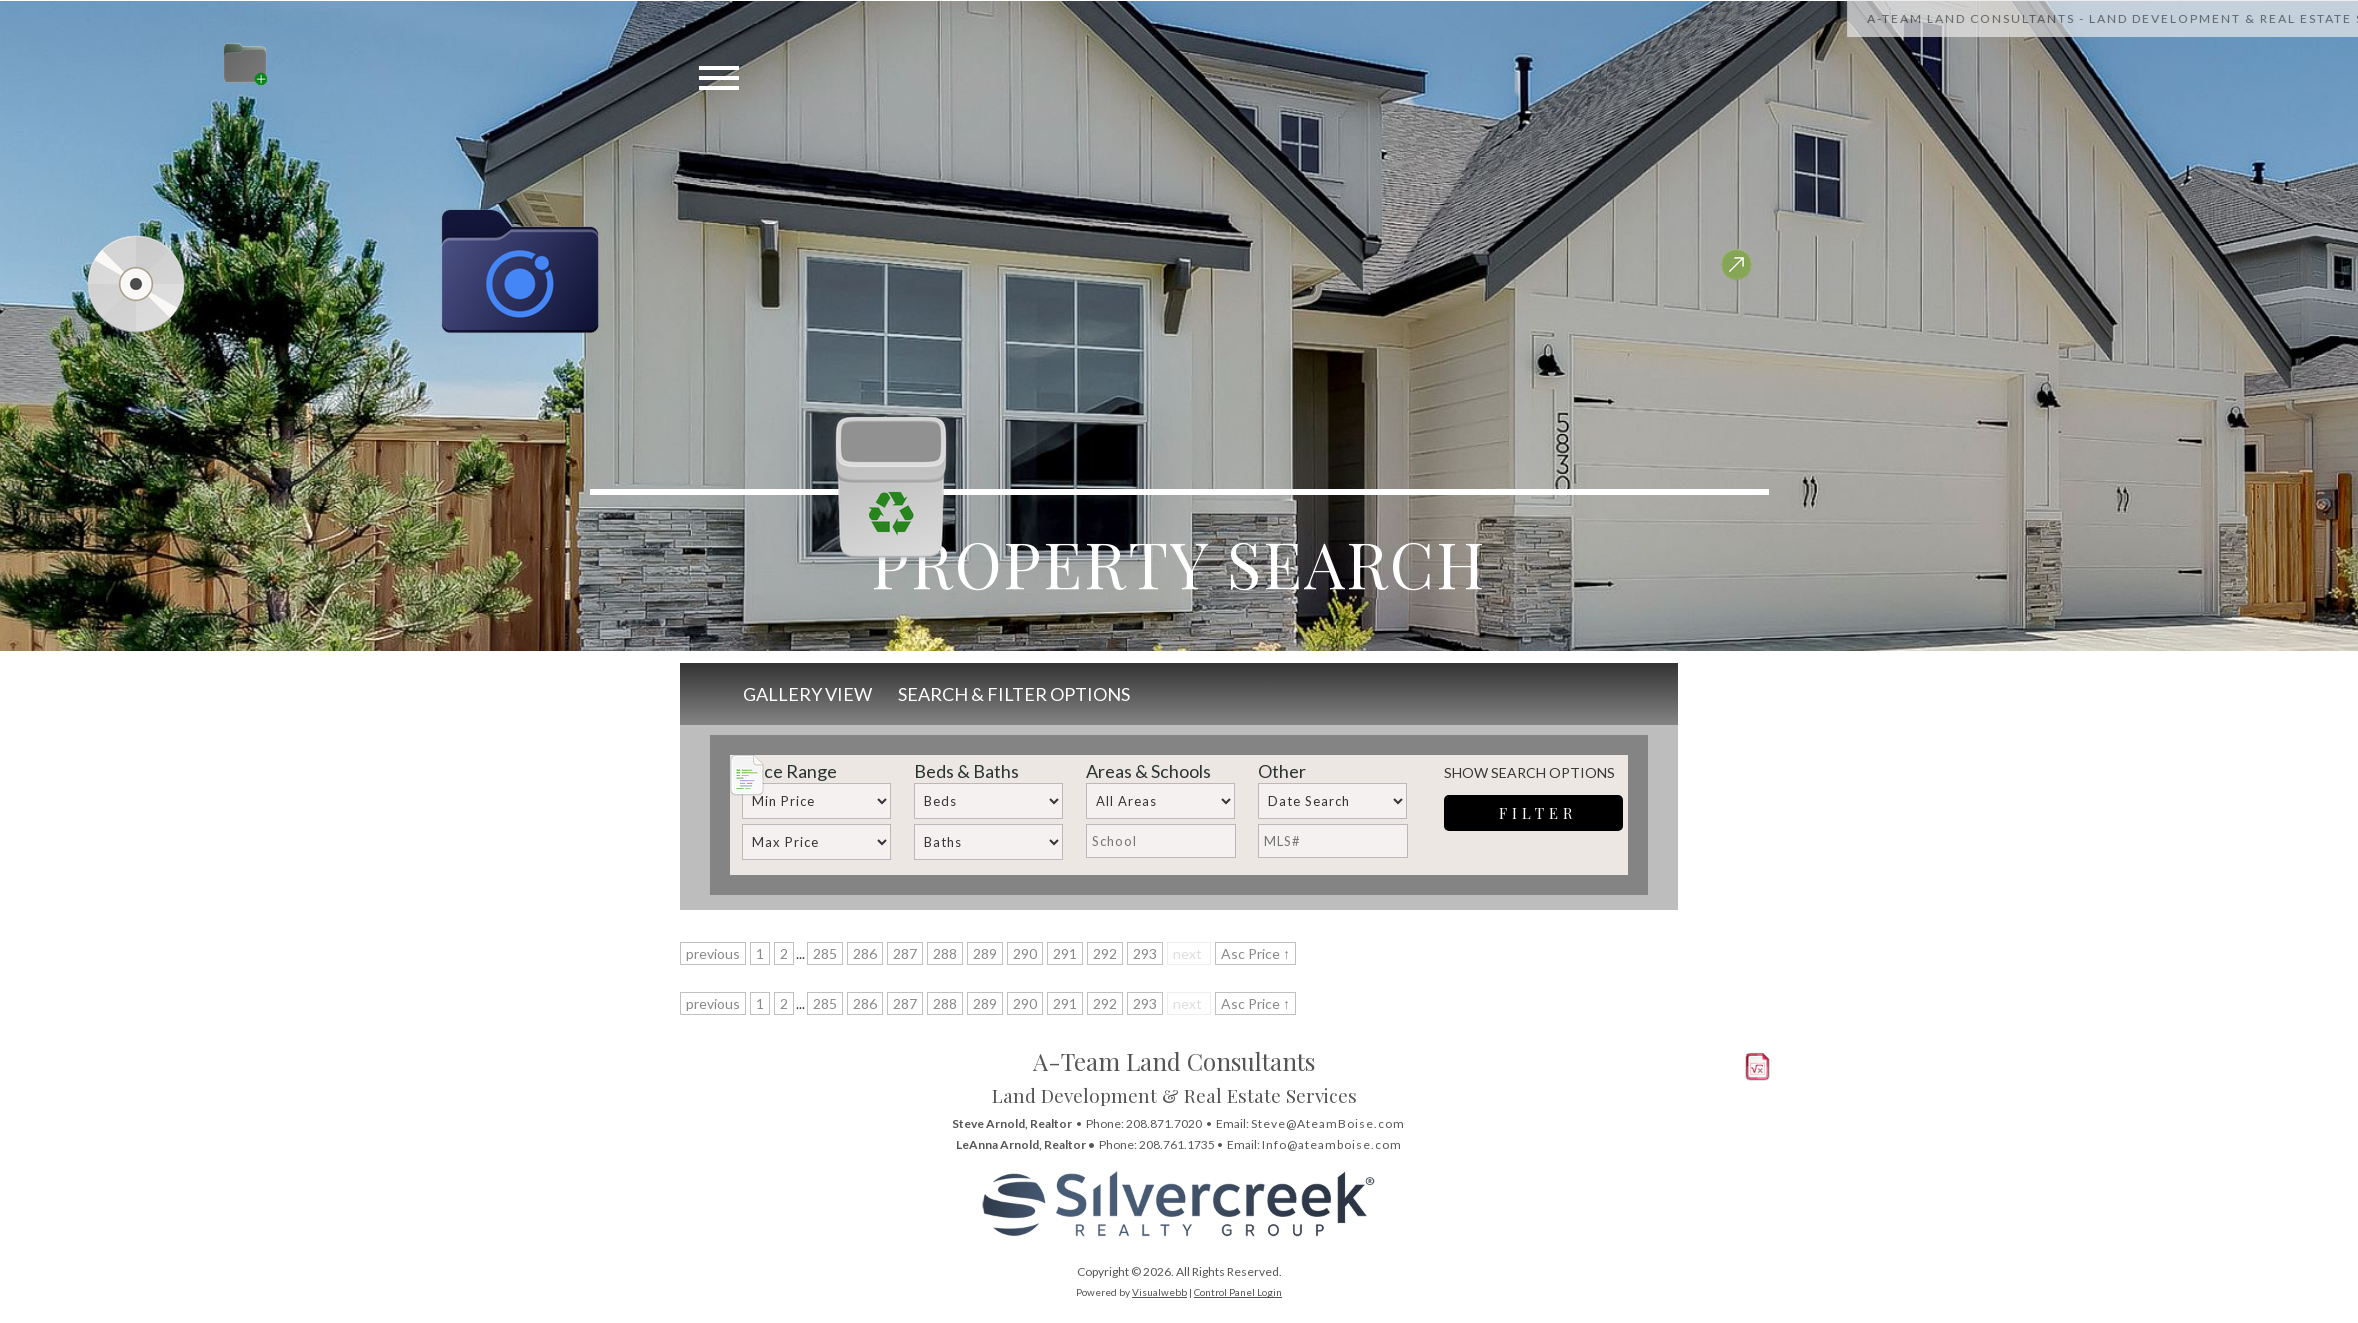 The width and height of the screenshot is (2358, 1323). Describe the element at coordinates (1736, 264) in the screenshot. I see `indicates a symbolic link or shortcut to another file` at that location.